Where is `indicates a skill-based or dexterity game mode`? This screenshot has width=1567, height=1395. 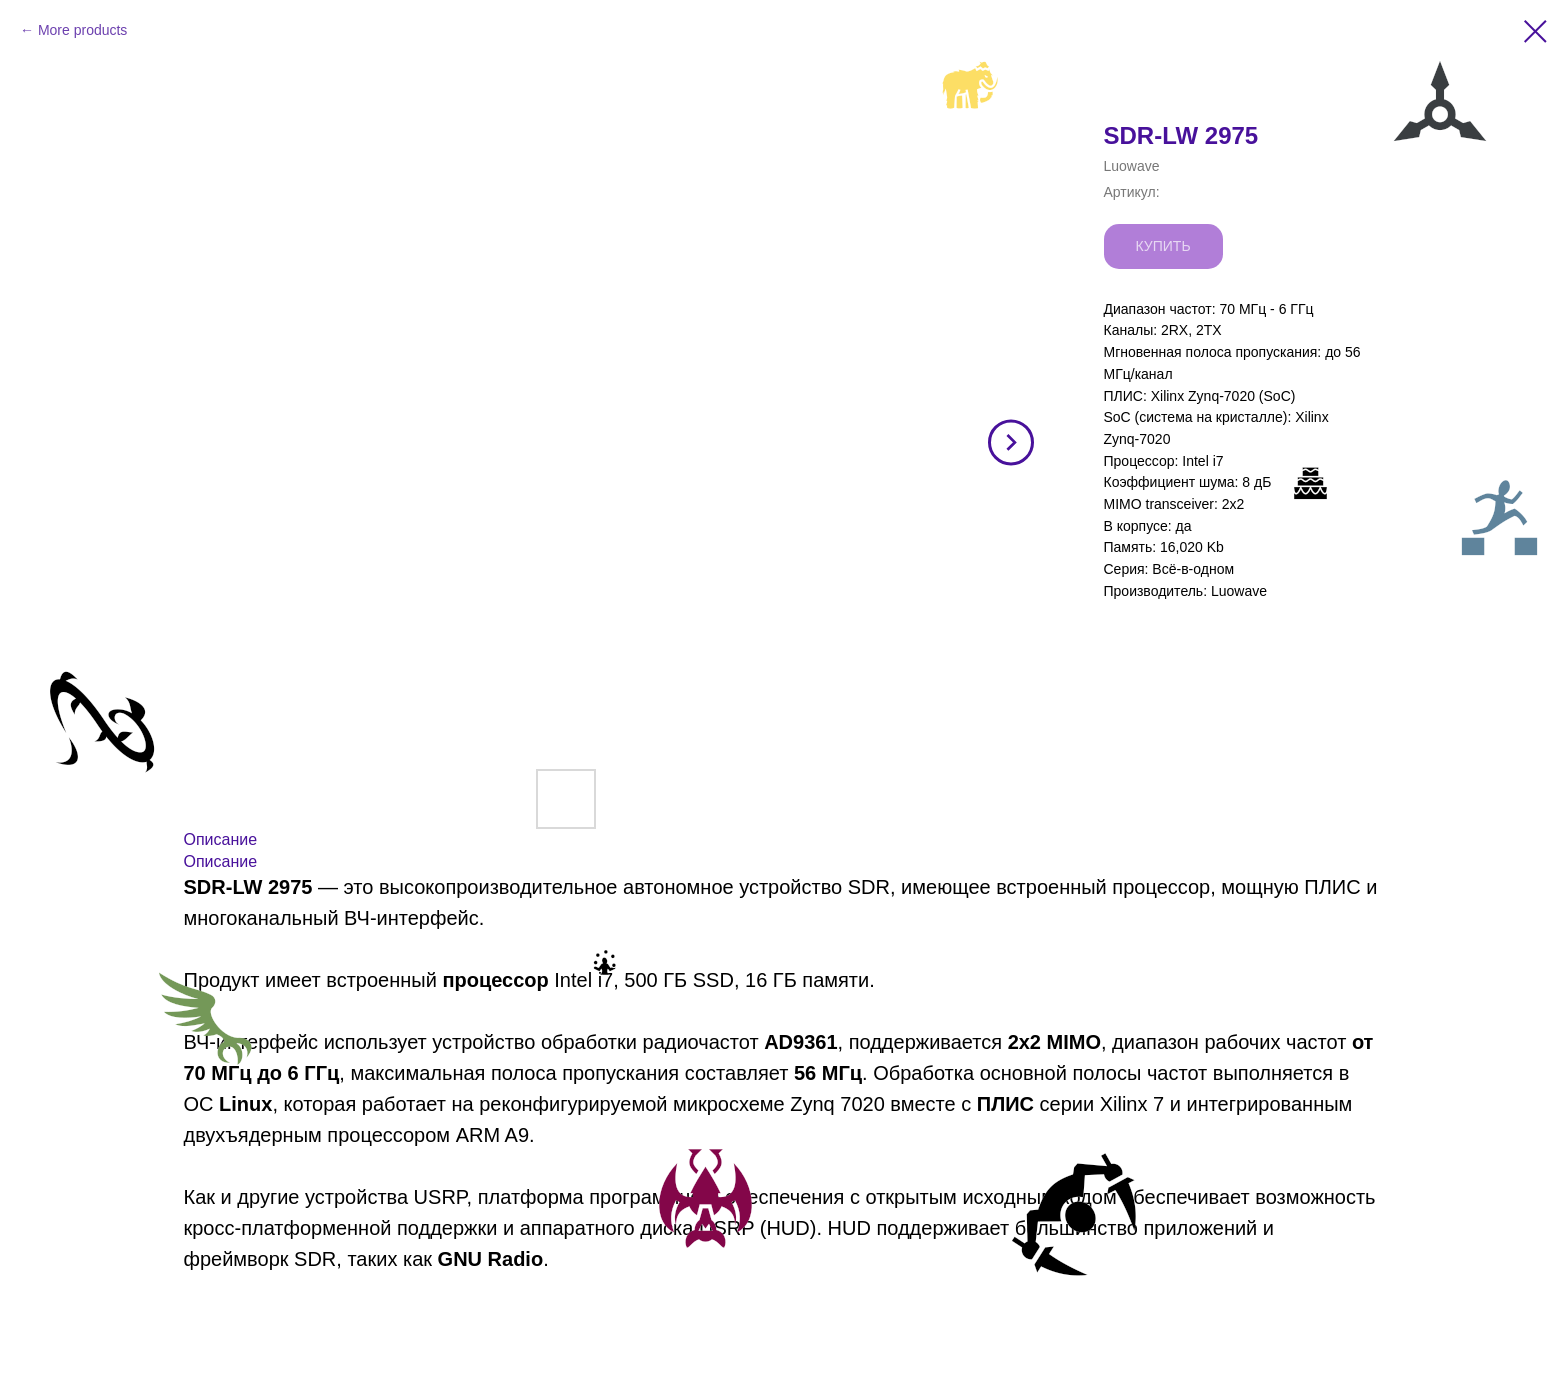
indicates a skill-based or dexterity game mode is located at coordinates (604, 962).